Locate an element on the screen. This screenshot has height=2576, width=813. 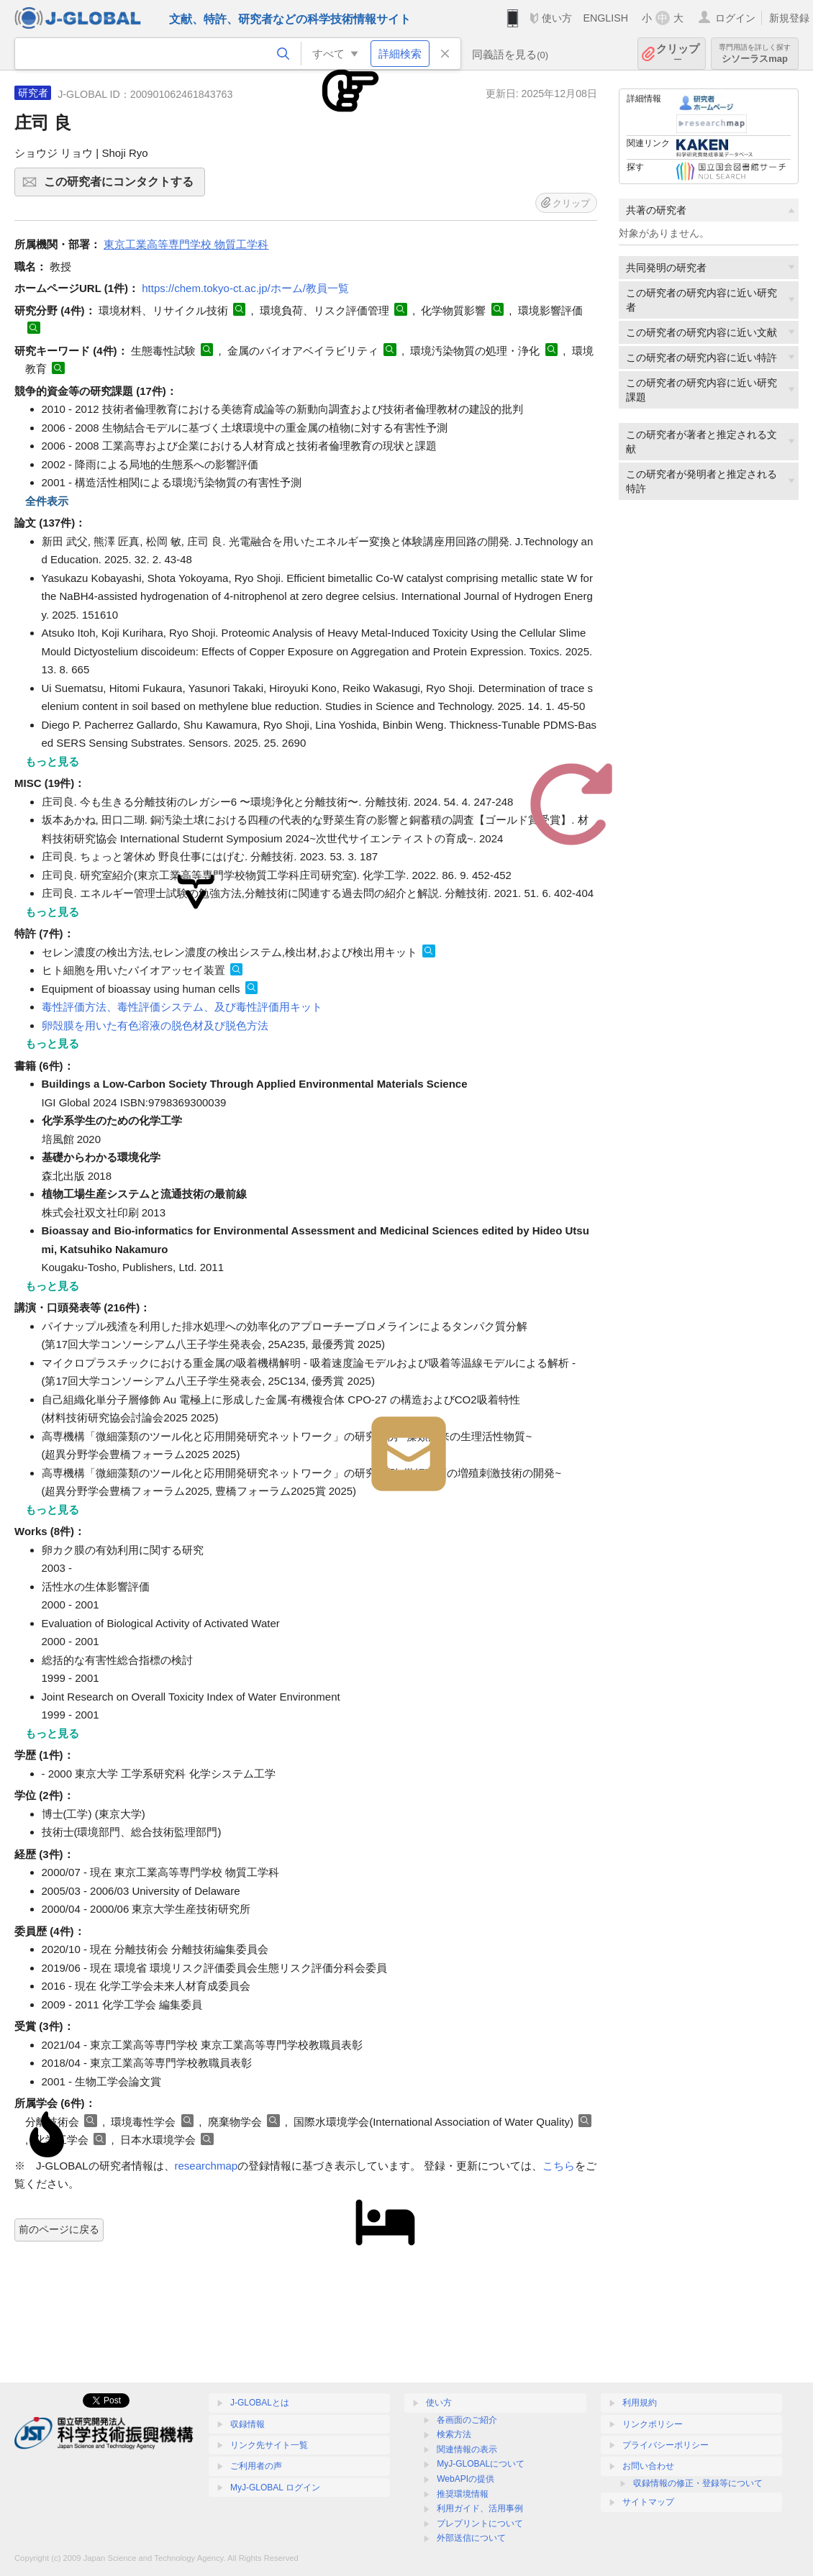
redo the last undone action is located at coordinates (571, 804).